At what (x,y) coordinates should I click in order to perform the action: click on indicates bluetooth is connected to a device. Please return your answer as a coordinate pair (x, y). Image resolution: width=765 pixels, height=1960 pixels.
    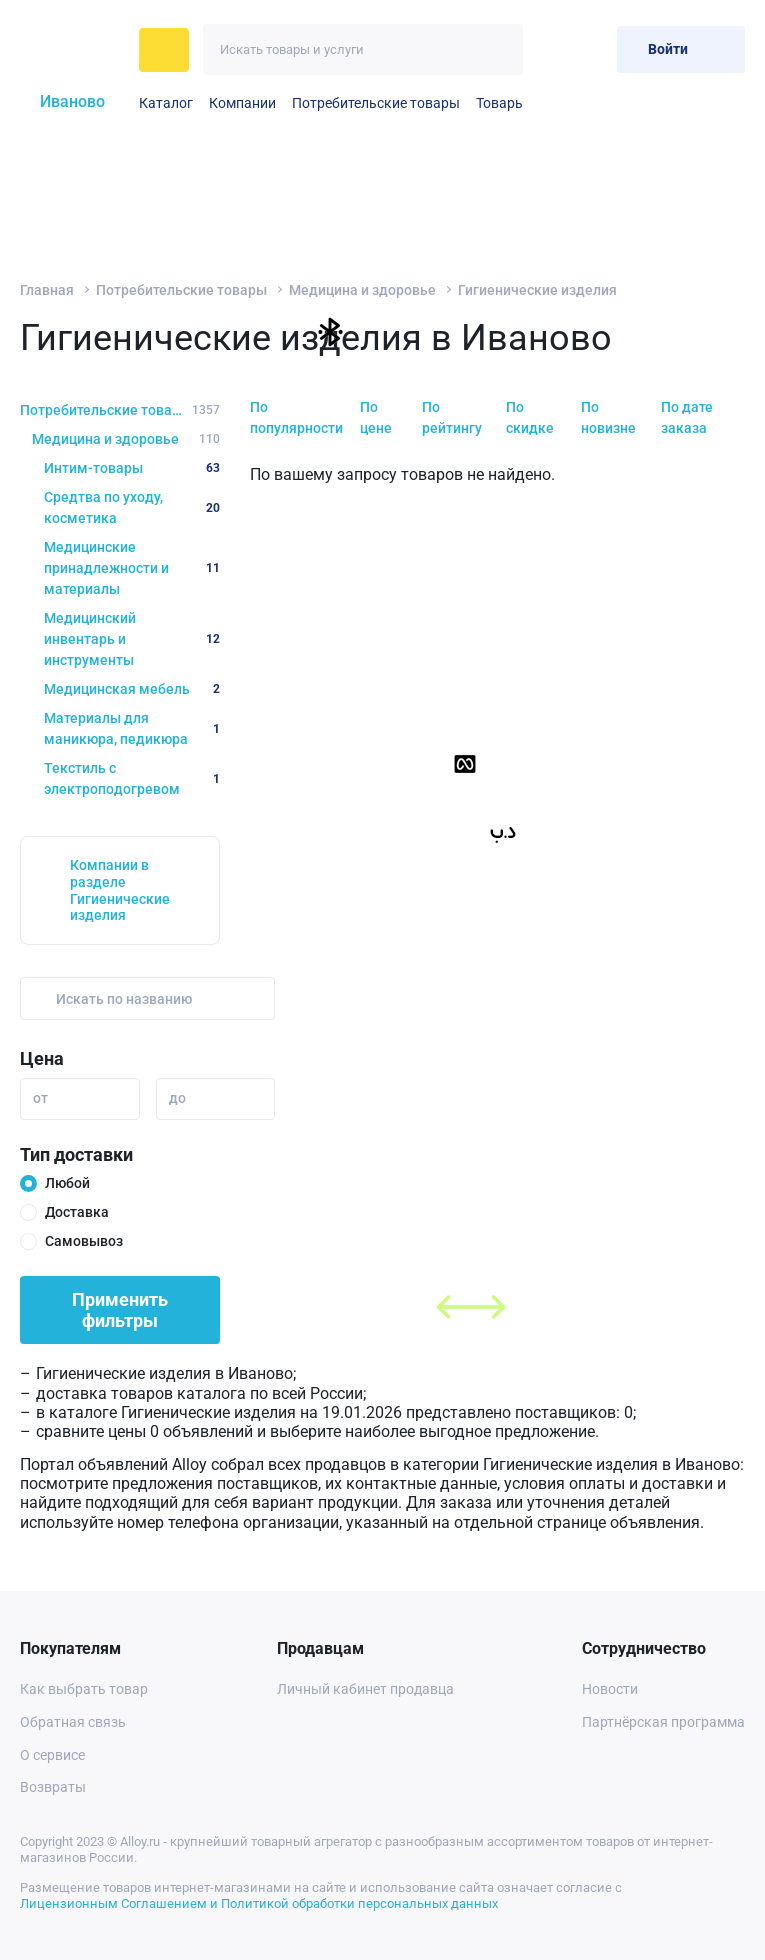
    Looking at the image, I should click on (330, 332).